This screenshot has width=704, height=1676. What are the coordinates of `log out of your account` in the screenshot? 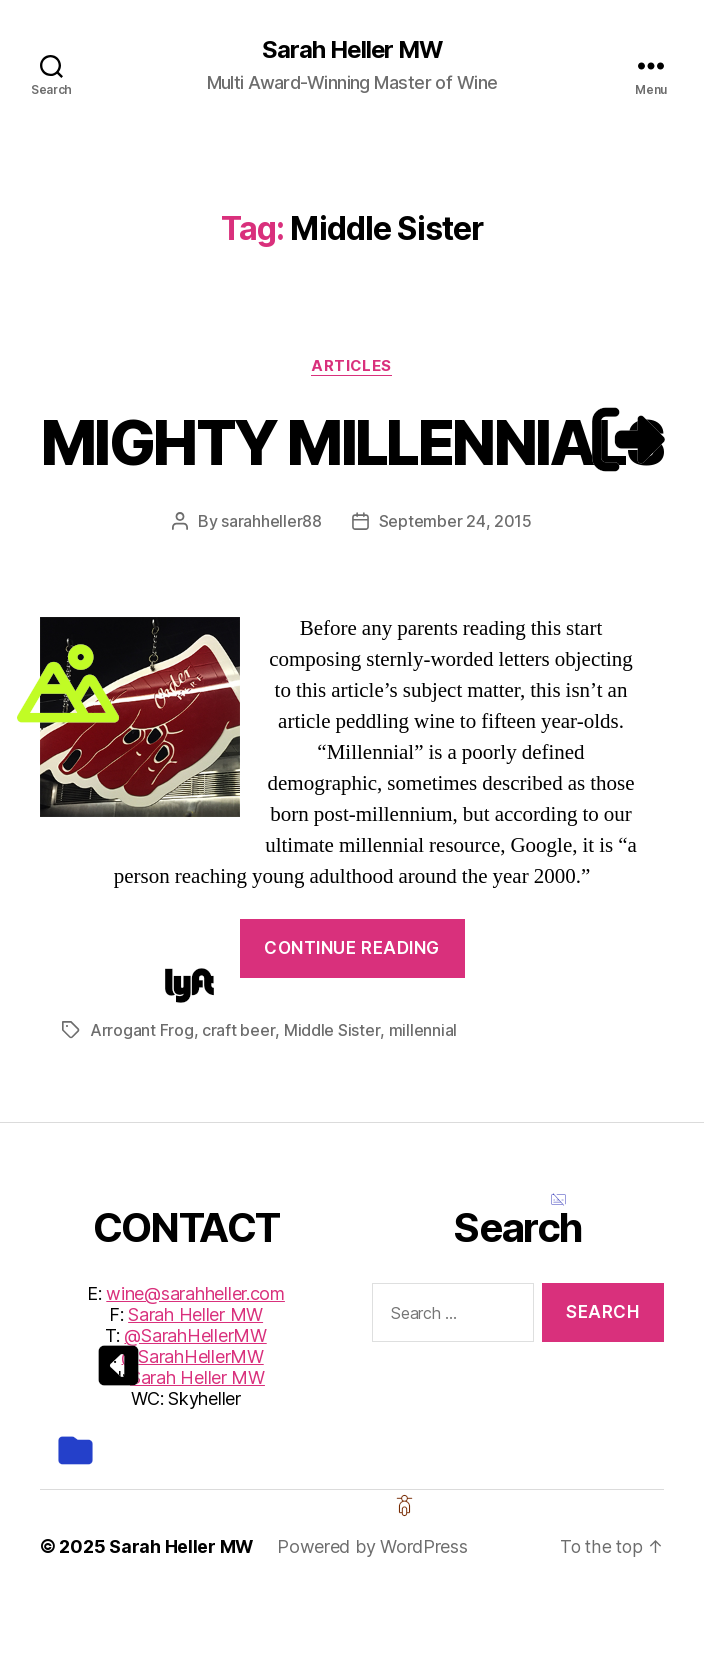 It's located at (628, 439).